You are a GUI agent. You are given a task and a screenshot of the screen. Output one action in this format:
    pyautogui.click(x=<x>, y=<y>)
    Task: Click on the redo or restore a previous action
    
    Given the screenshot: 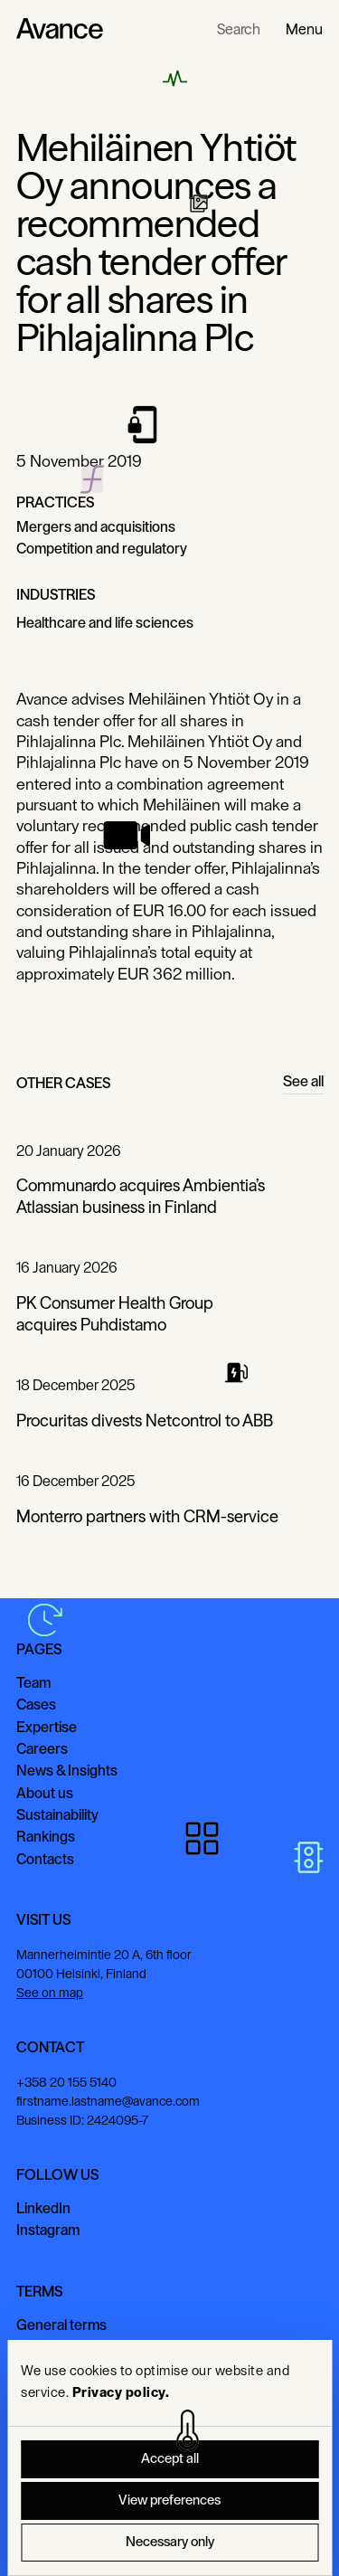 What is the action you would take?
    pyautogui.click(x=44, y=1620)
    